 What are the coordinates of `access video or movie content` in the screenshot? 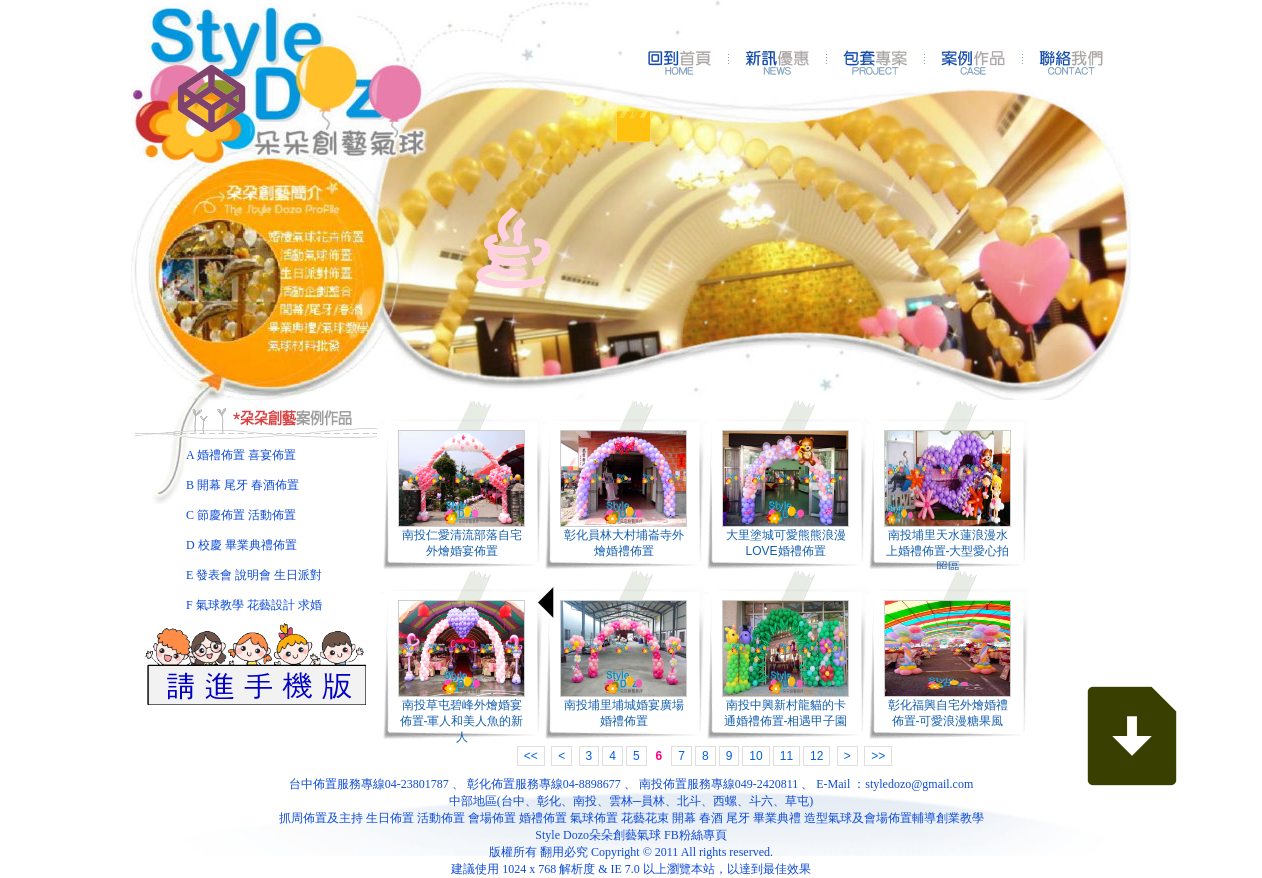 It's located at (633, 126).